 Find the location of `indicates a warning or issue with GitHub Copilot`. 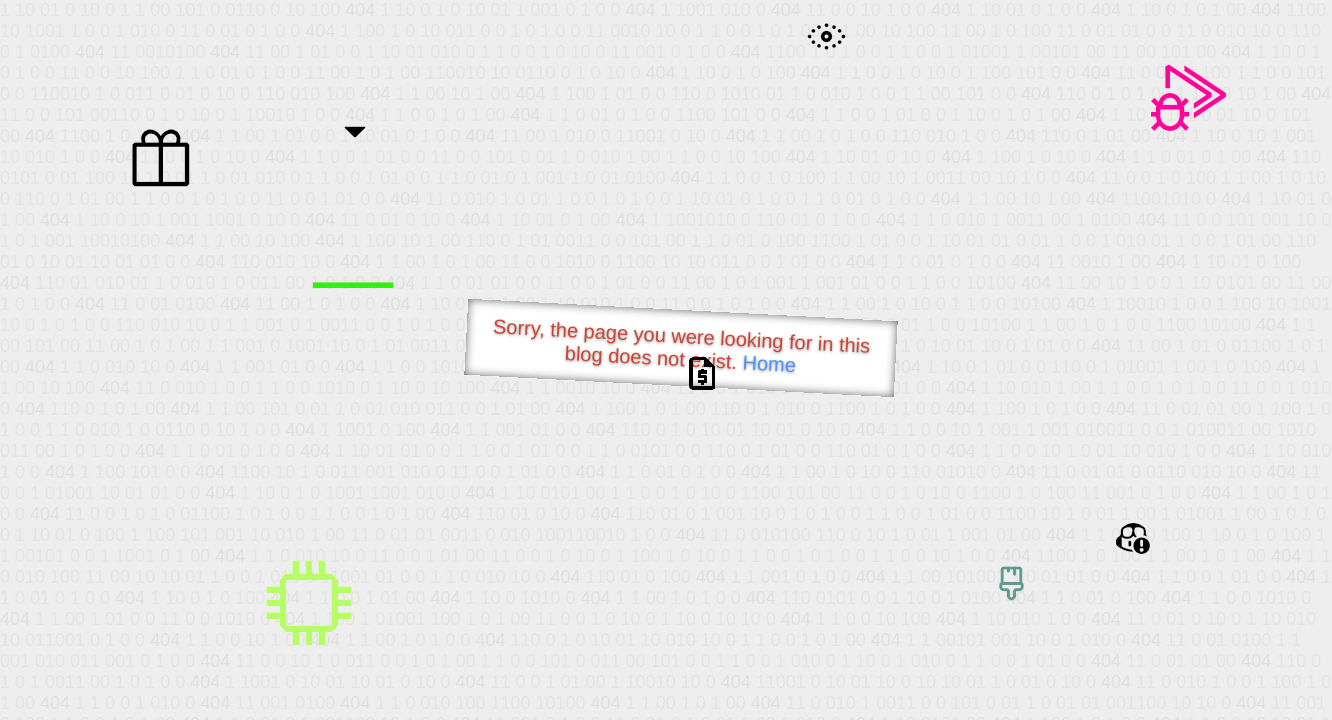

indicates a warning or issue with GitHub Copilot is located at coordinates (1133, 538).